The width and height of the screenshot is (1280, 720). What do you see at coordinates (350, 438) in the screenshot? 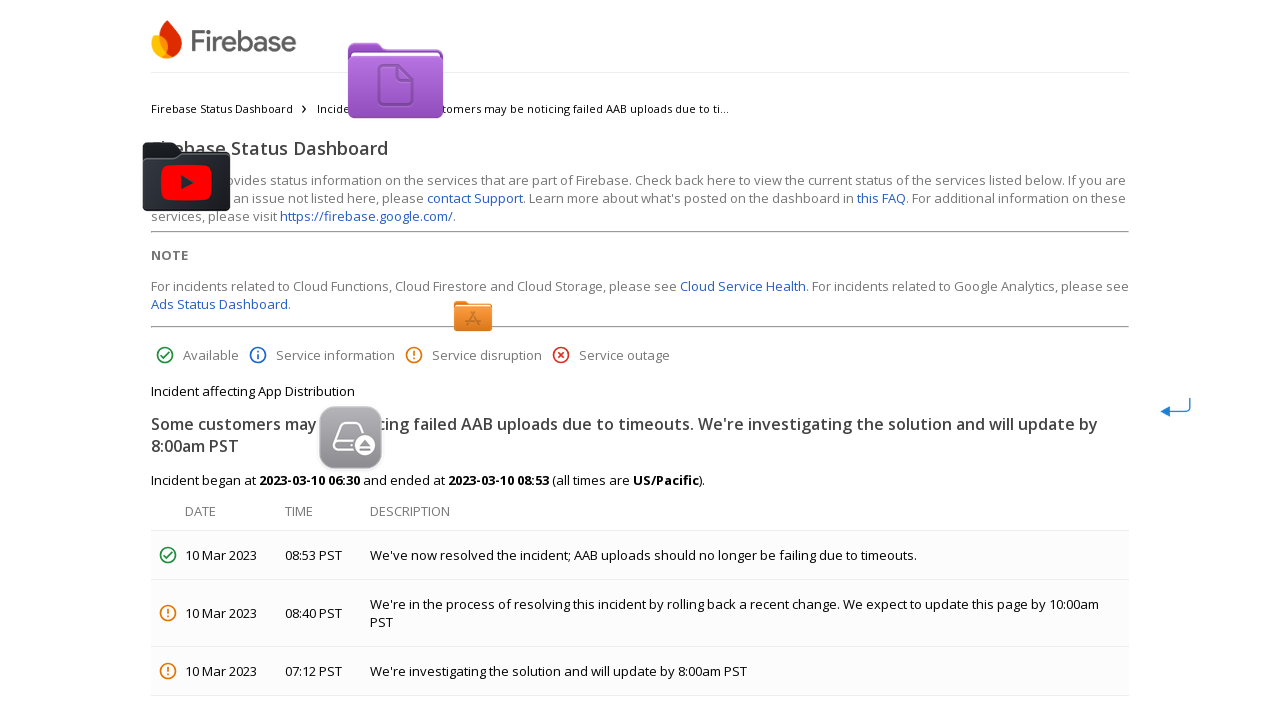
I see `eject or safely remove external storage device` at bounding box center [350, 438].